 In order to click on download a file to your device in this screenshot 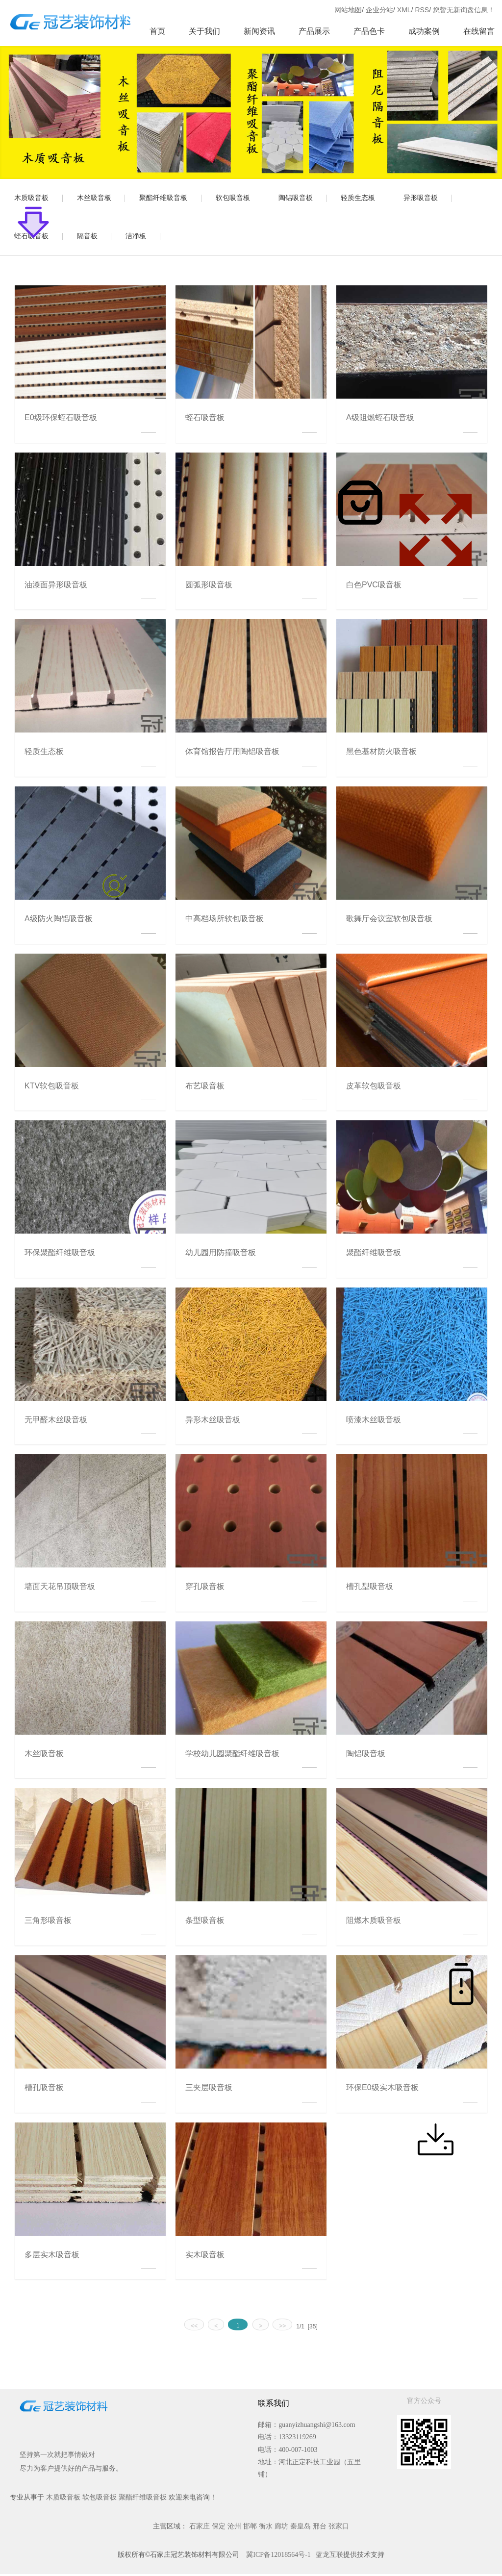, I will do `click(435, 2141)`.